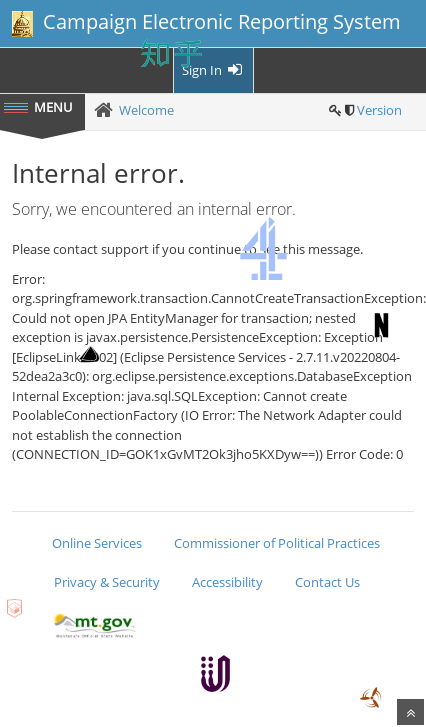 The height and width of the screenshot is (727, 426). What do you see at coordinates (381, 325) in the screenshot?
I see `open the Netflix app` at bounding box center [381, 325].